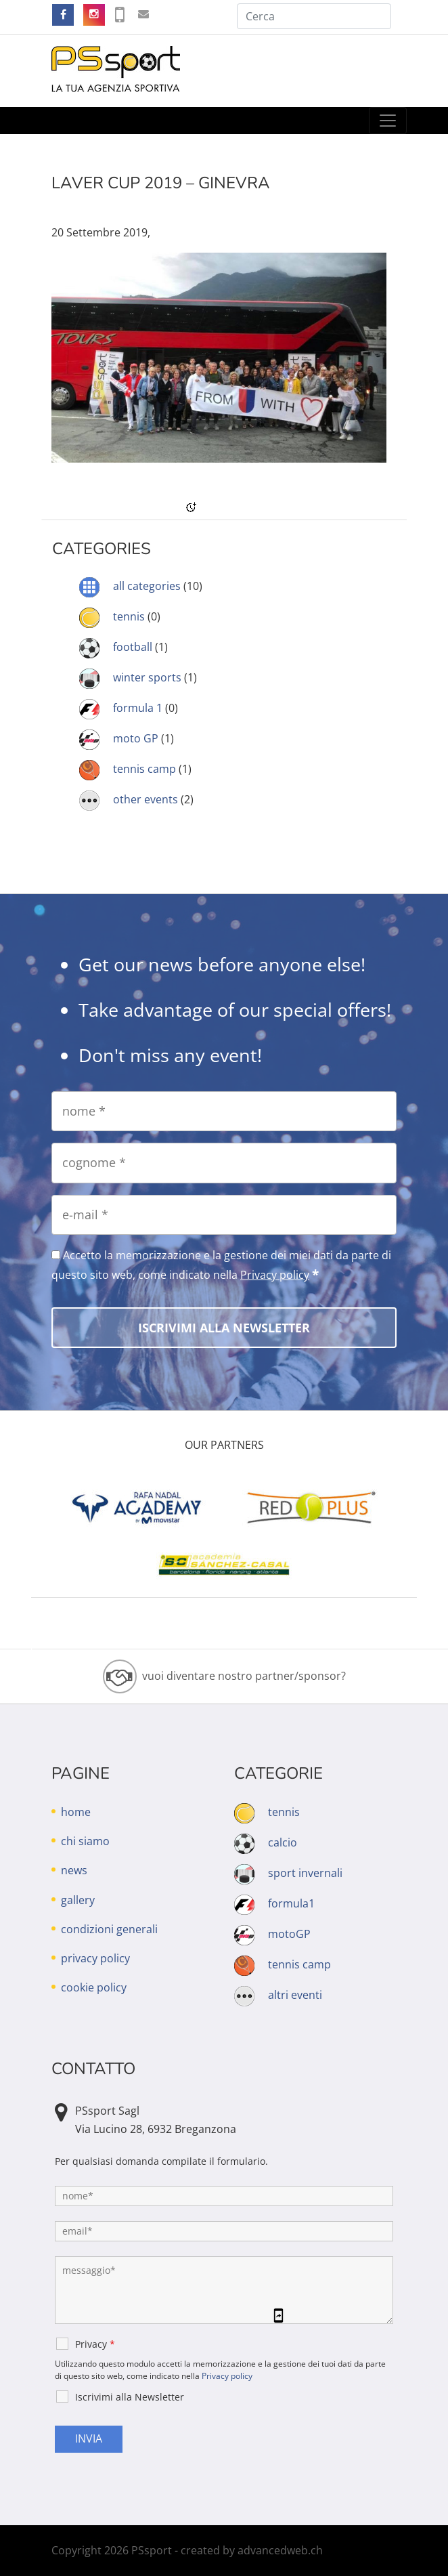  Describe the element at coordinates (278, 2315) in the screenshot. I see `share your mobile screen with others` at that location.